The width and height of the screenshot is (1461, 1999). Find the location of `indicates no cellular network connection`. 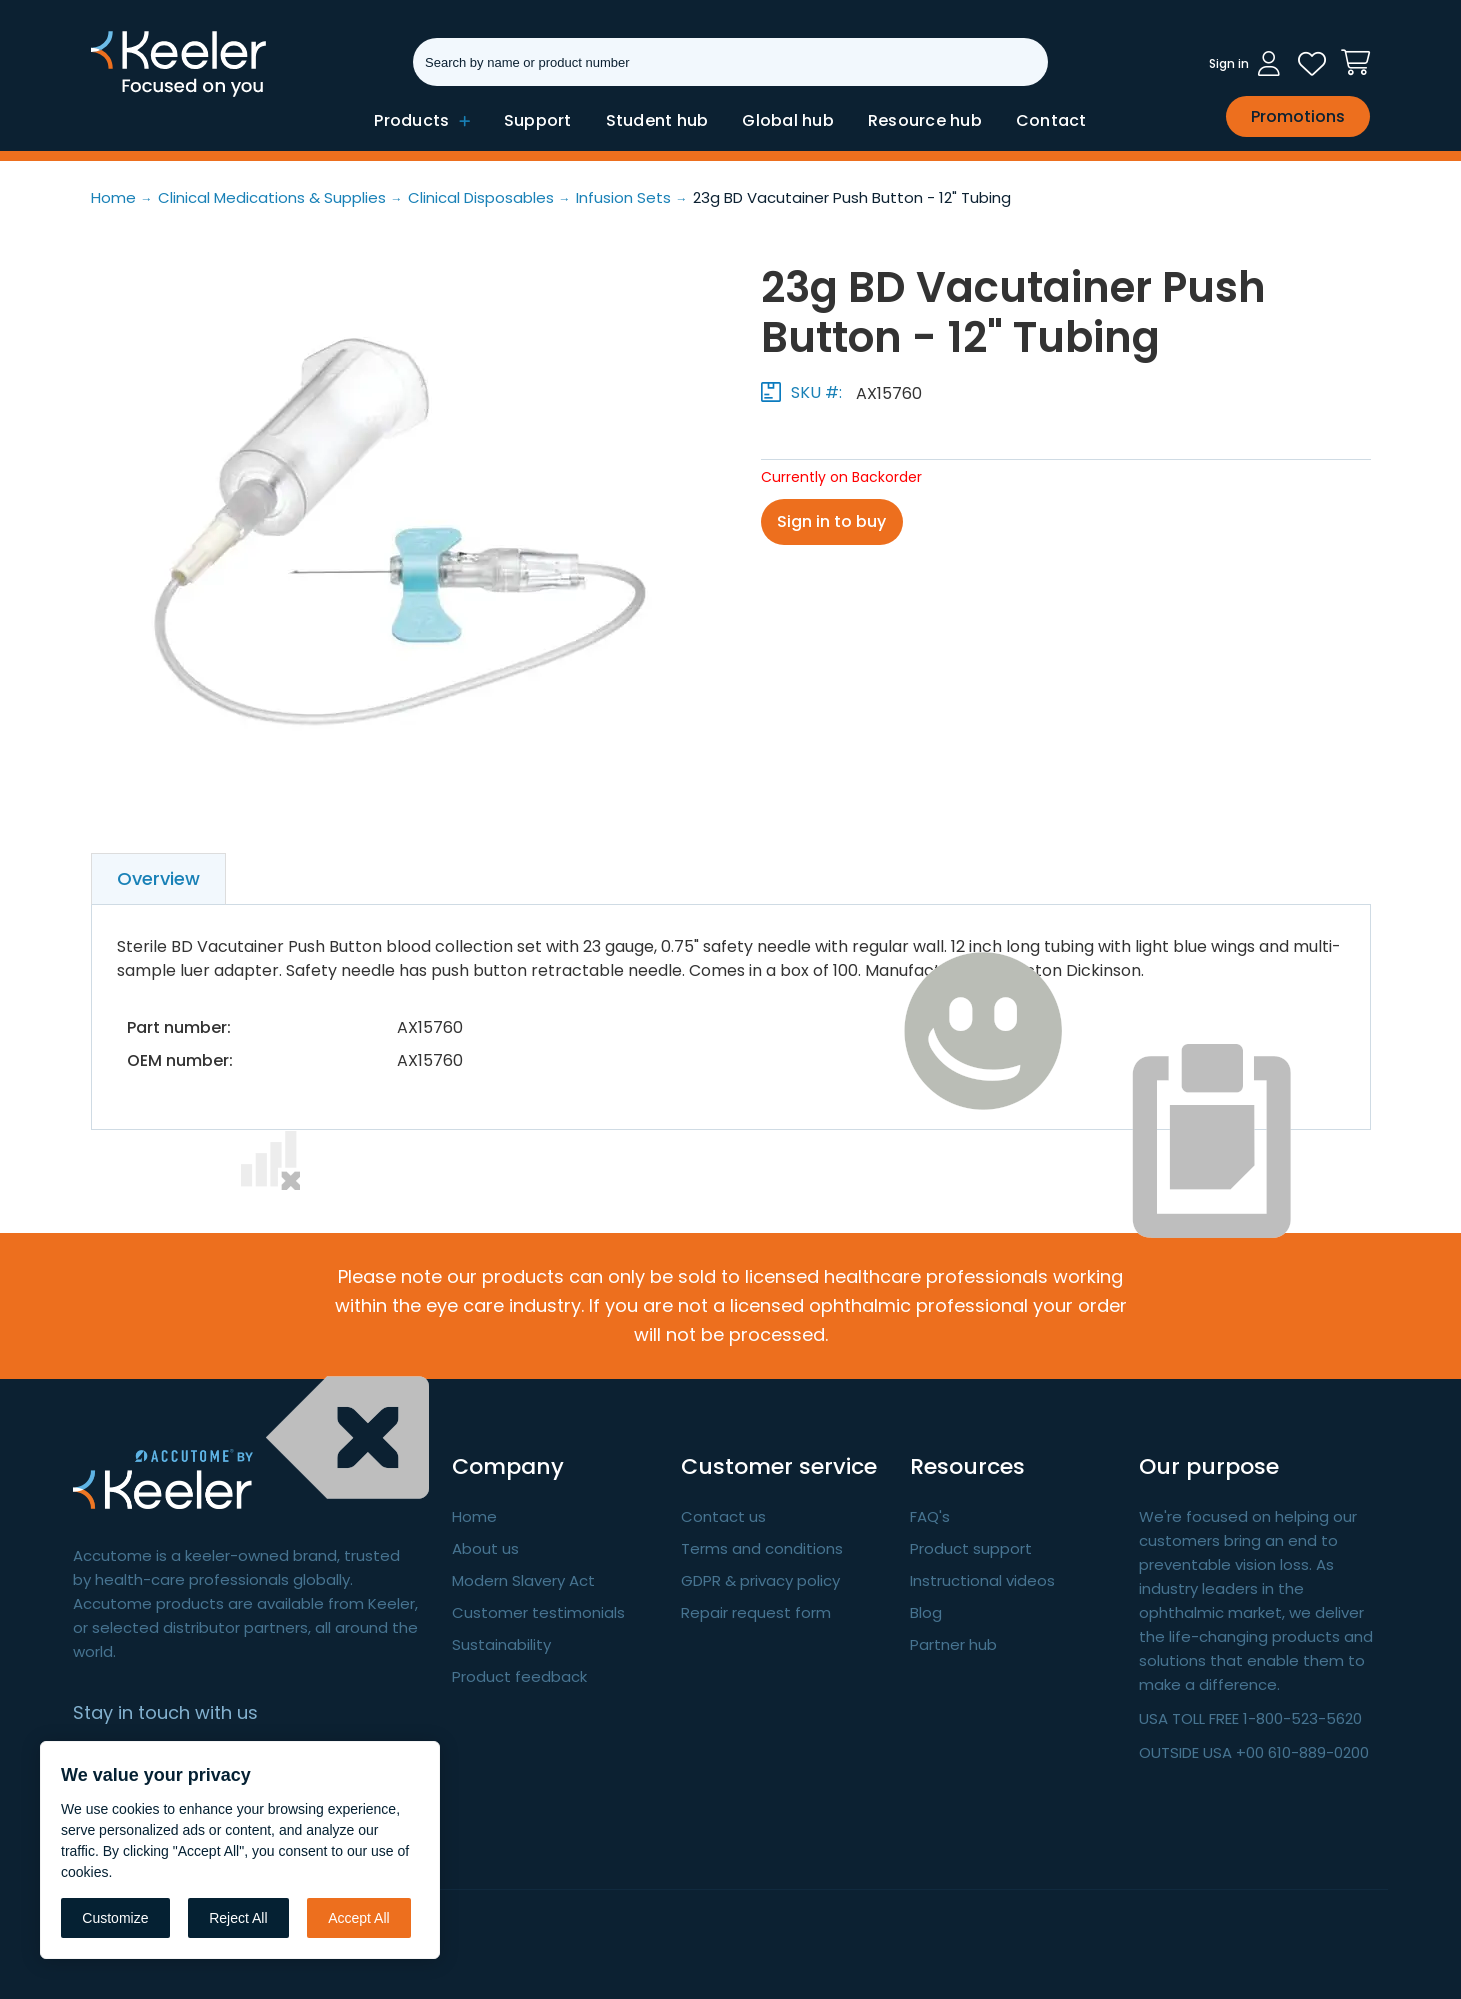

indicates no cellular network connection is located at coordinates (270, 1160).